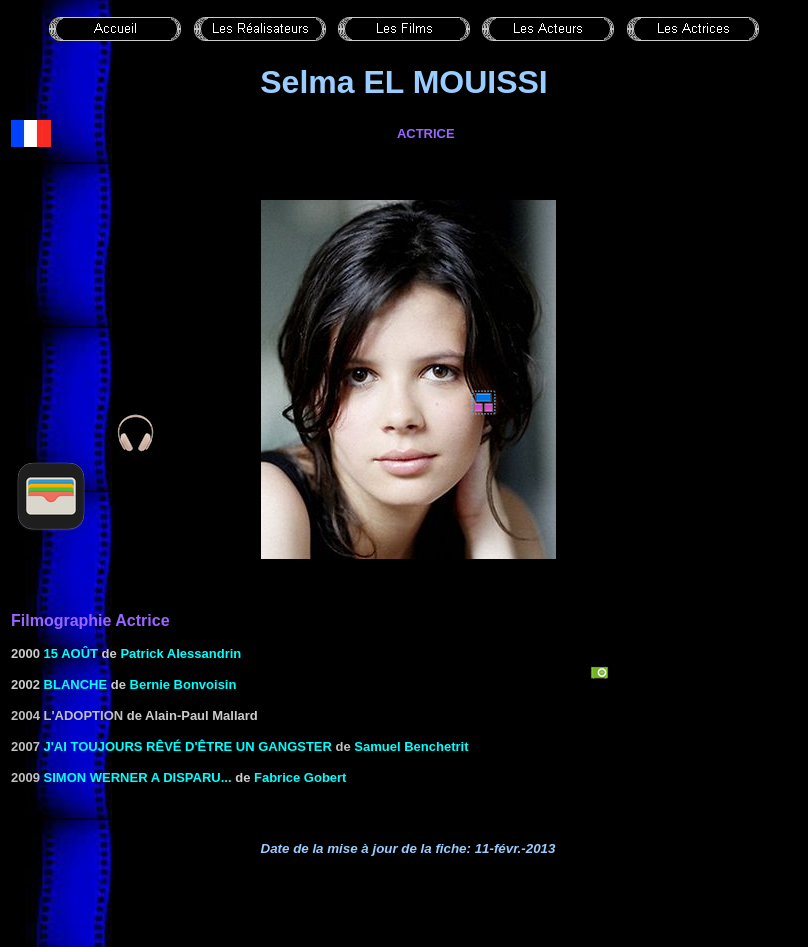  I want to click on connect bluetooth headphones, so click(135, 433).